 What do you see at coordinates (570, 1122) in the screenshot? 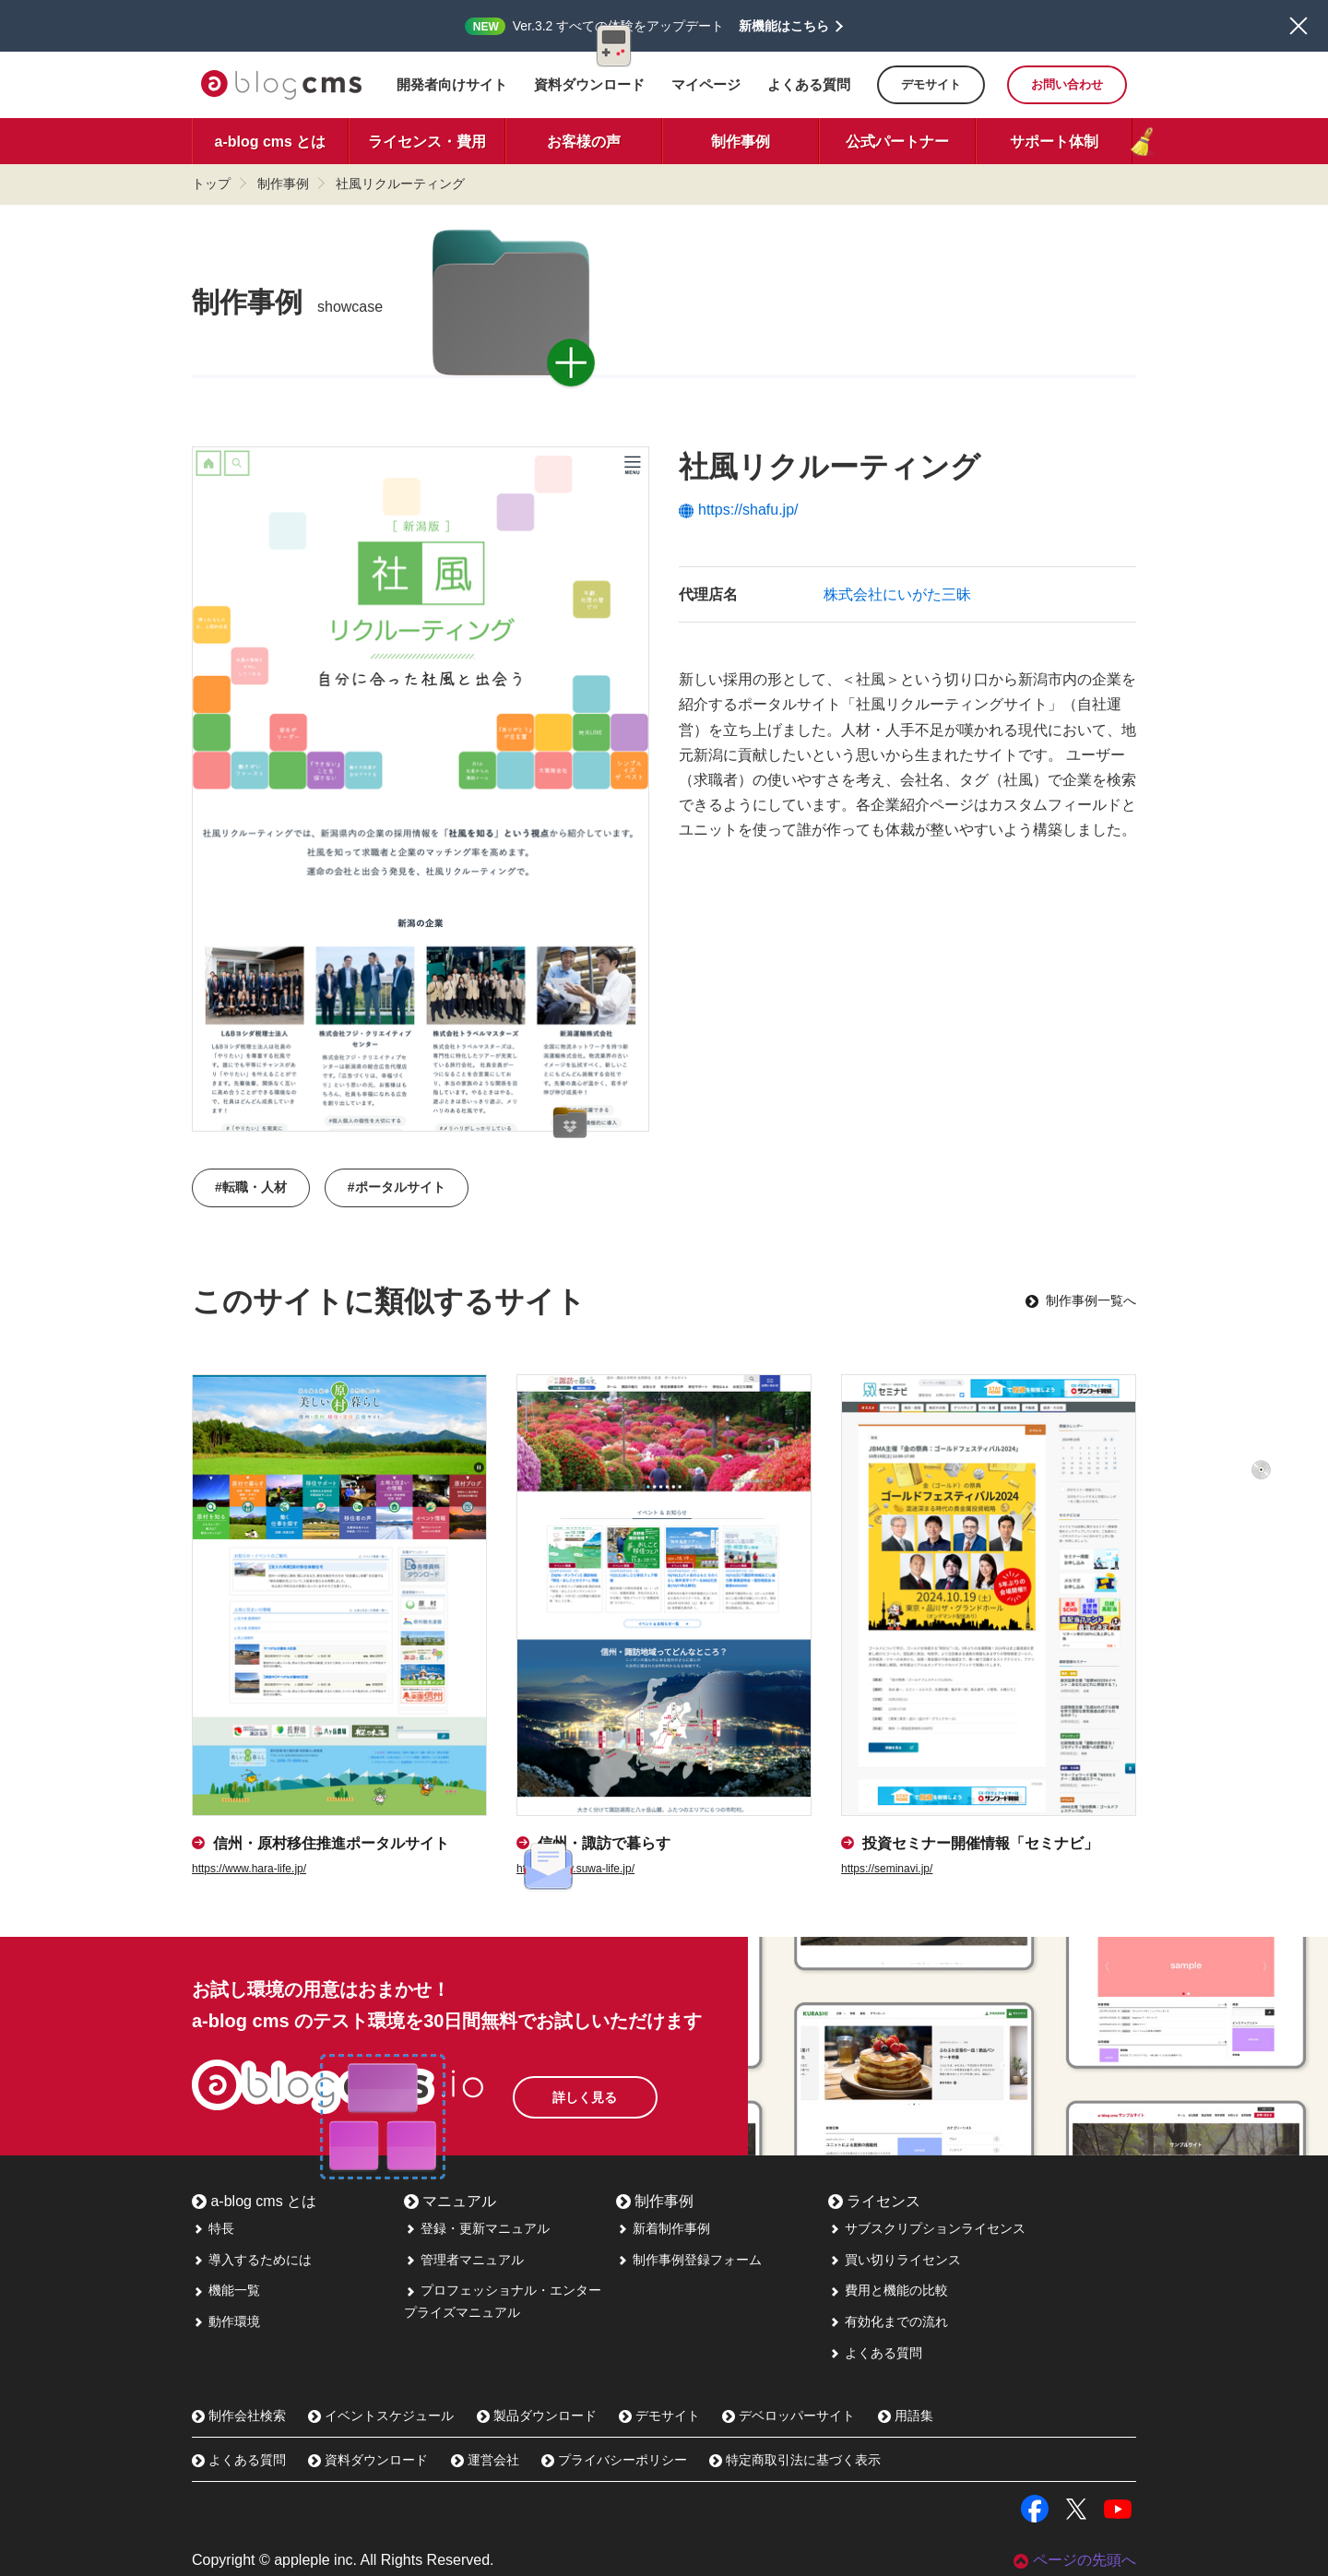
I see `open dropbox synced folder` at bounding box center [570, 1122].